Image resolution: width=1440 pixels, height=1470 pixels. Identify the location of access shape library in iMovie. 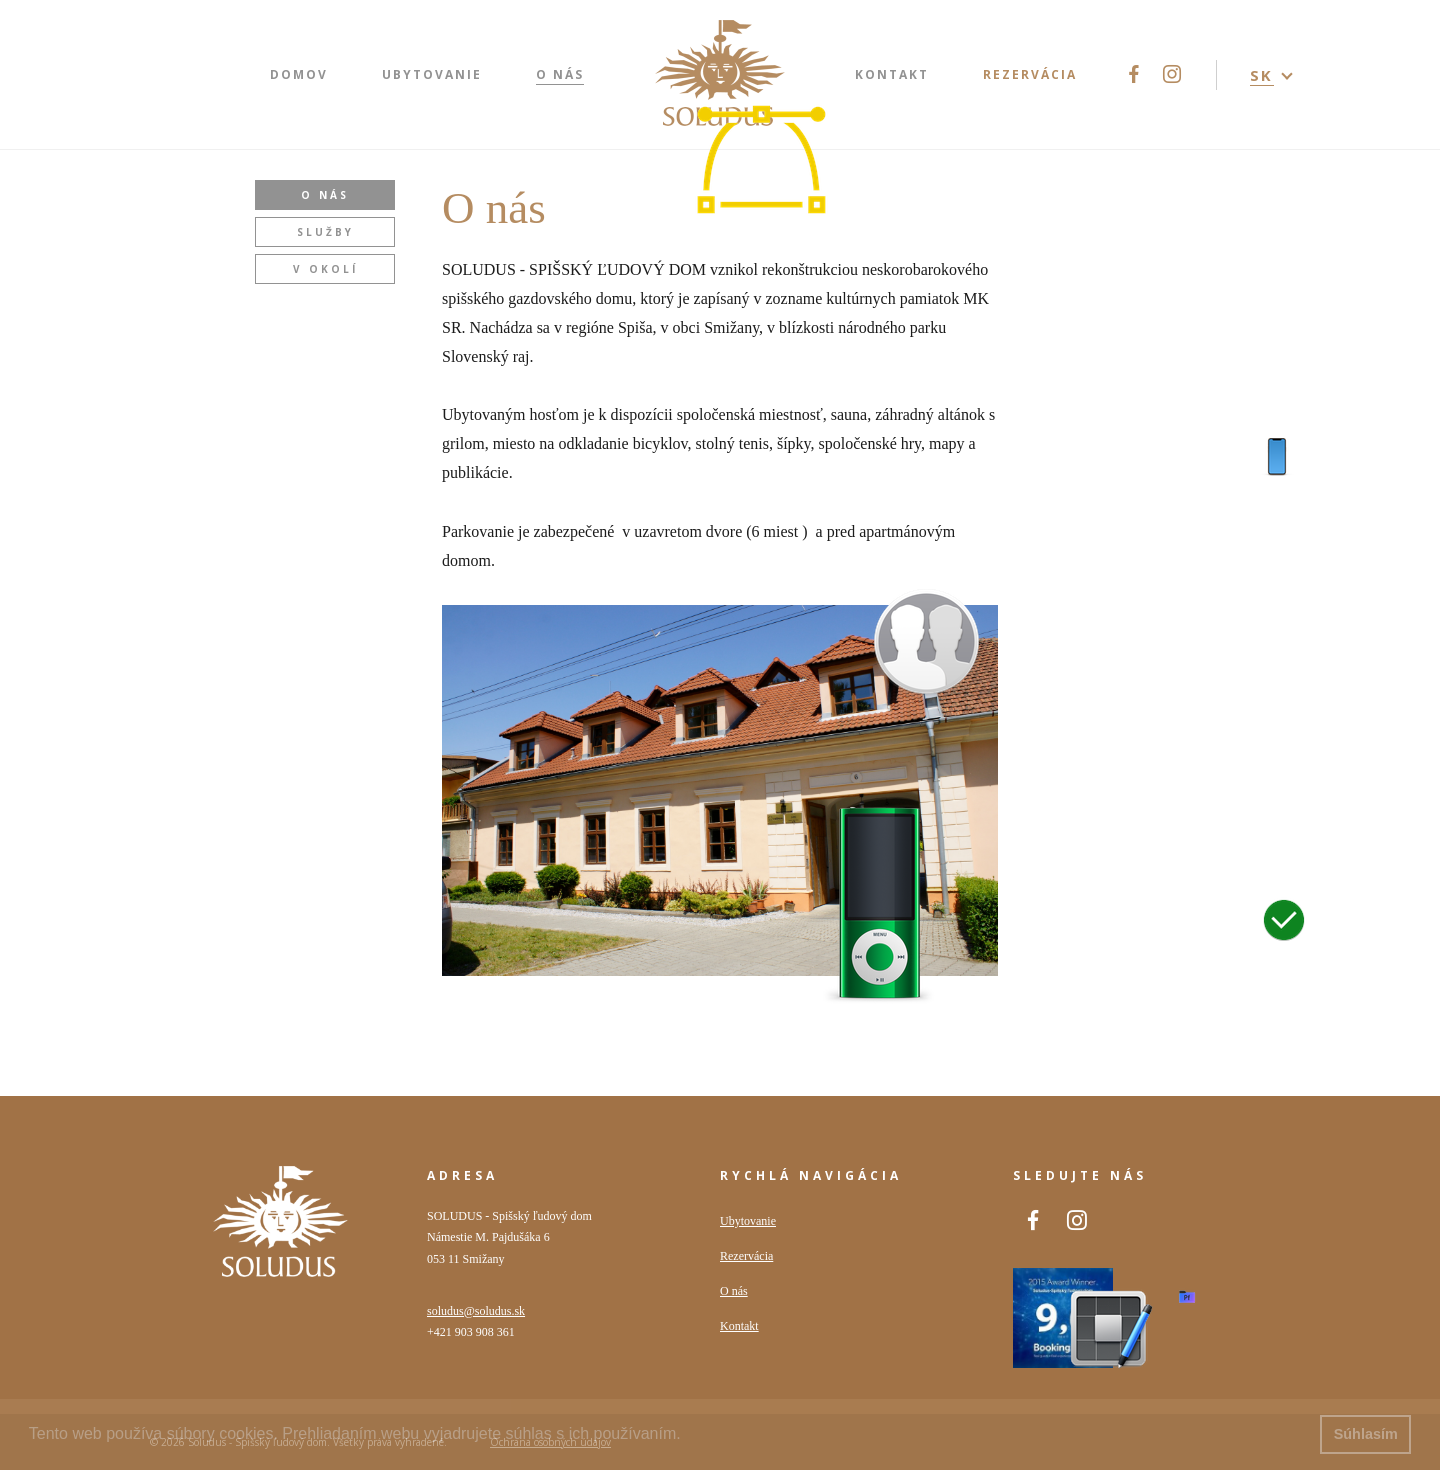
(761, 159).